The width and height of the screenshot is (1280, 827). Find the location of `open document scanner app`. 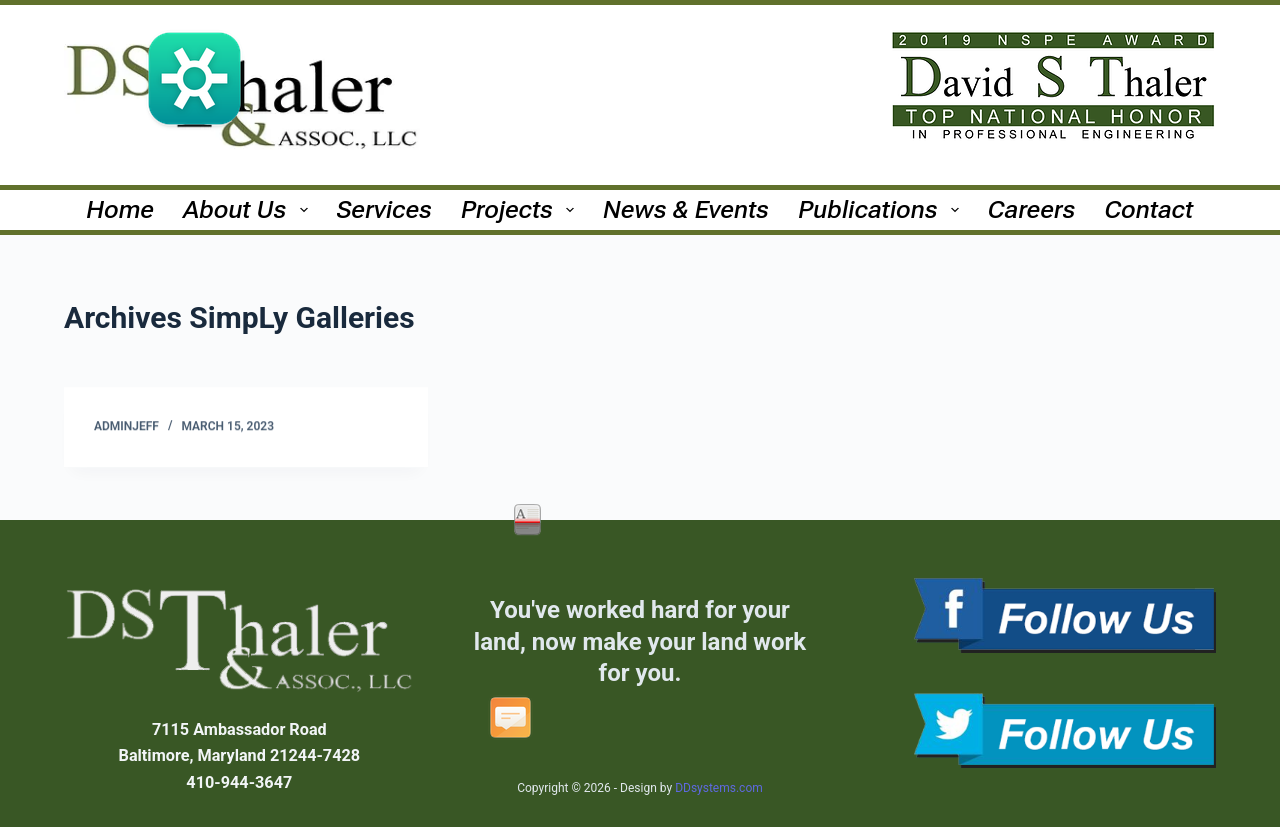

open document scanner app is located at coordinates (527, 519).